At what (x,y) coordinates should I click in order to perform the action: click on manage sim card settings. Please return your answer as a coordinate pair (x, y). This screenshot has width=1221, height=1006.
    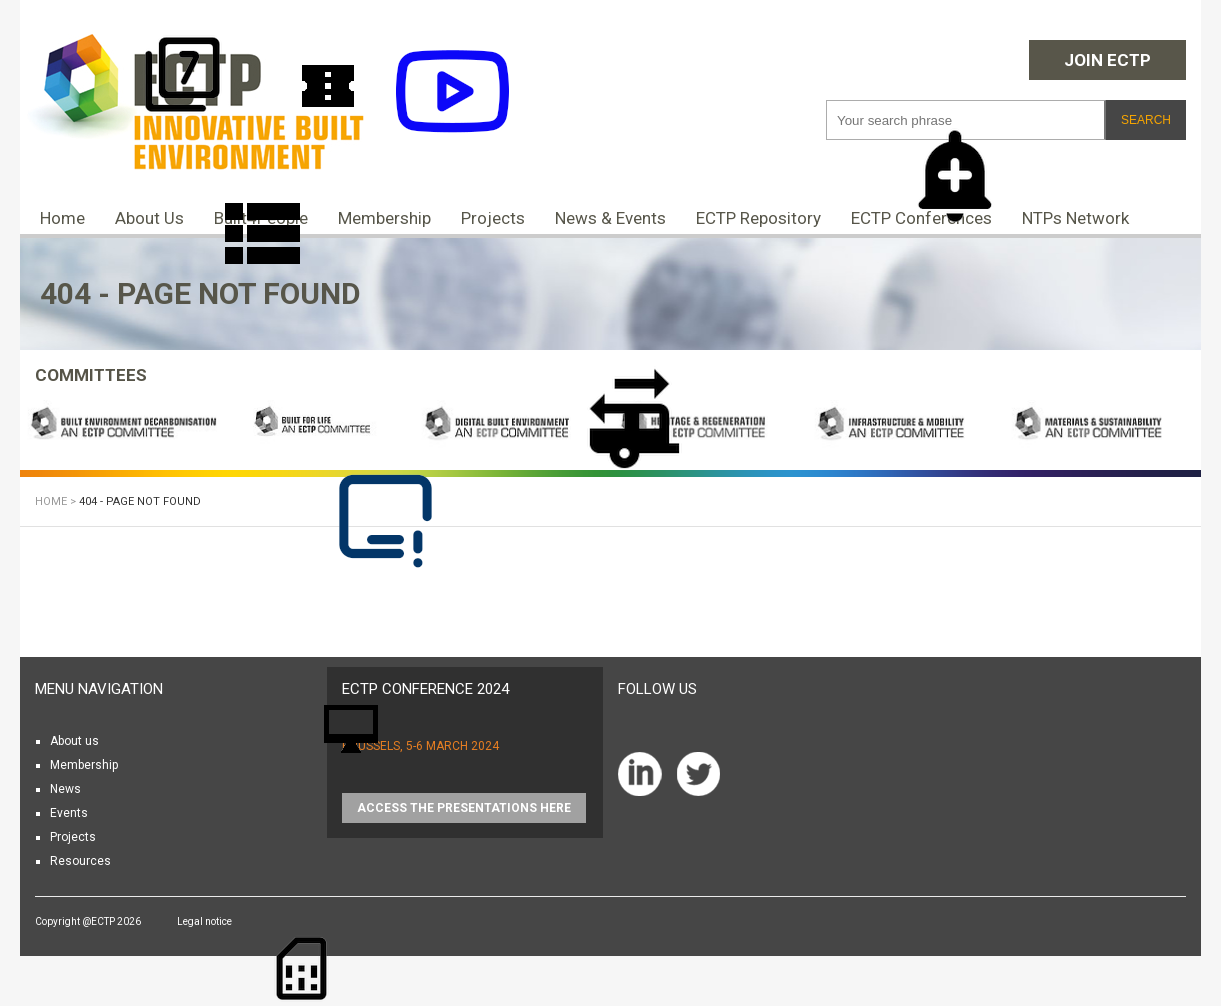
    Looking at the image, I should click on (301, 968).